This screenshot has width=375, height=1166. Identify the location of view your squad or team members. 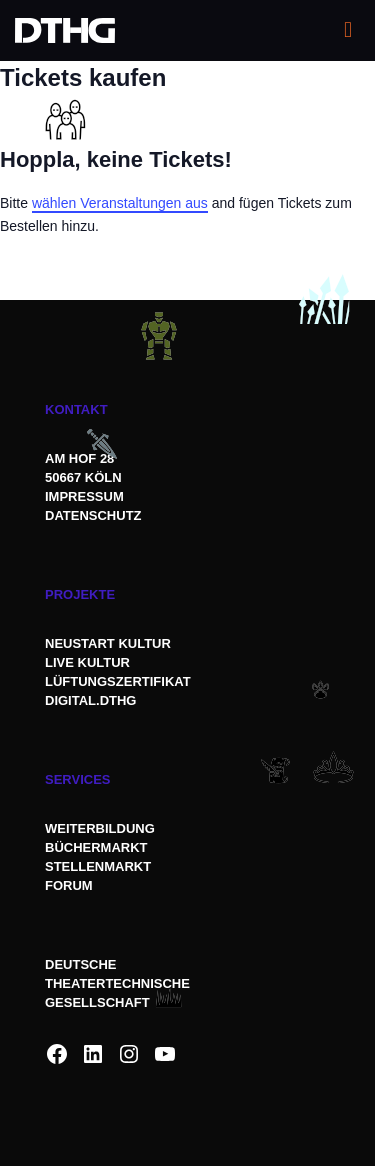
(65, 119).